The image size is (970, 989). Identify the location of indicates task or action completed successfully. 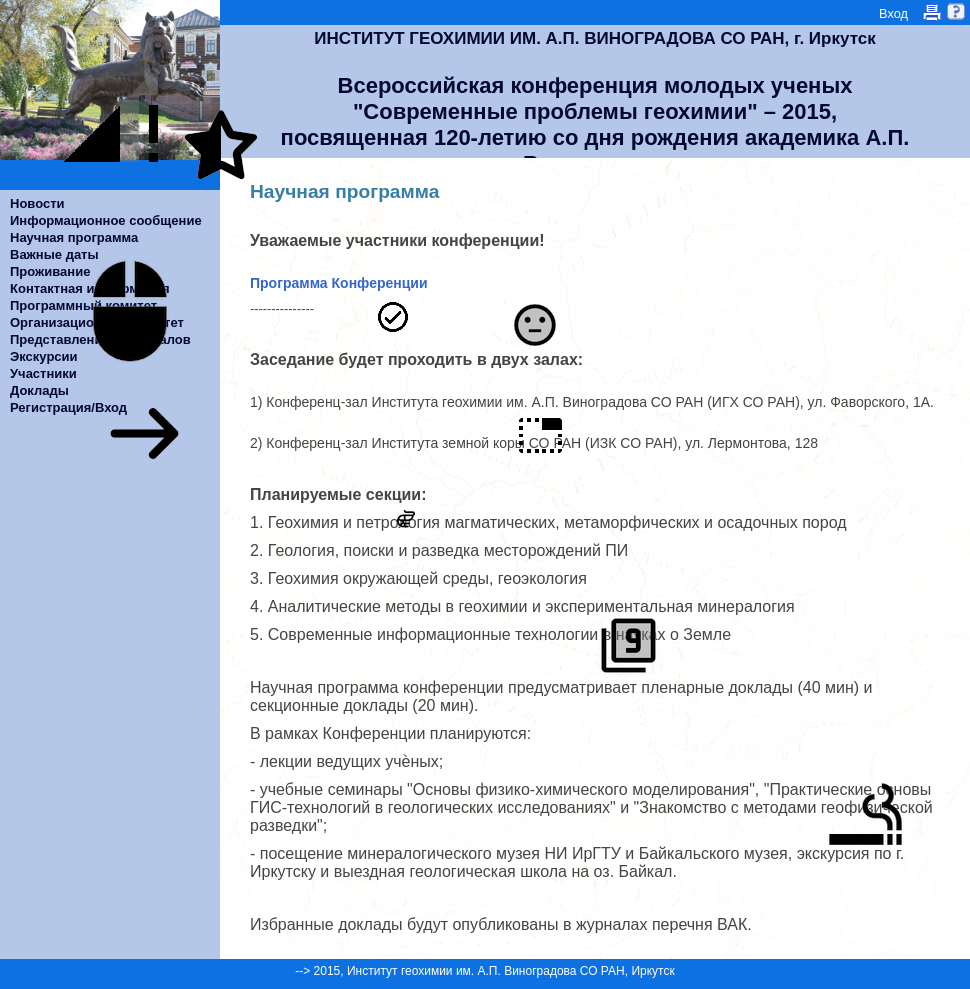
(393, 317).